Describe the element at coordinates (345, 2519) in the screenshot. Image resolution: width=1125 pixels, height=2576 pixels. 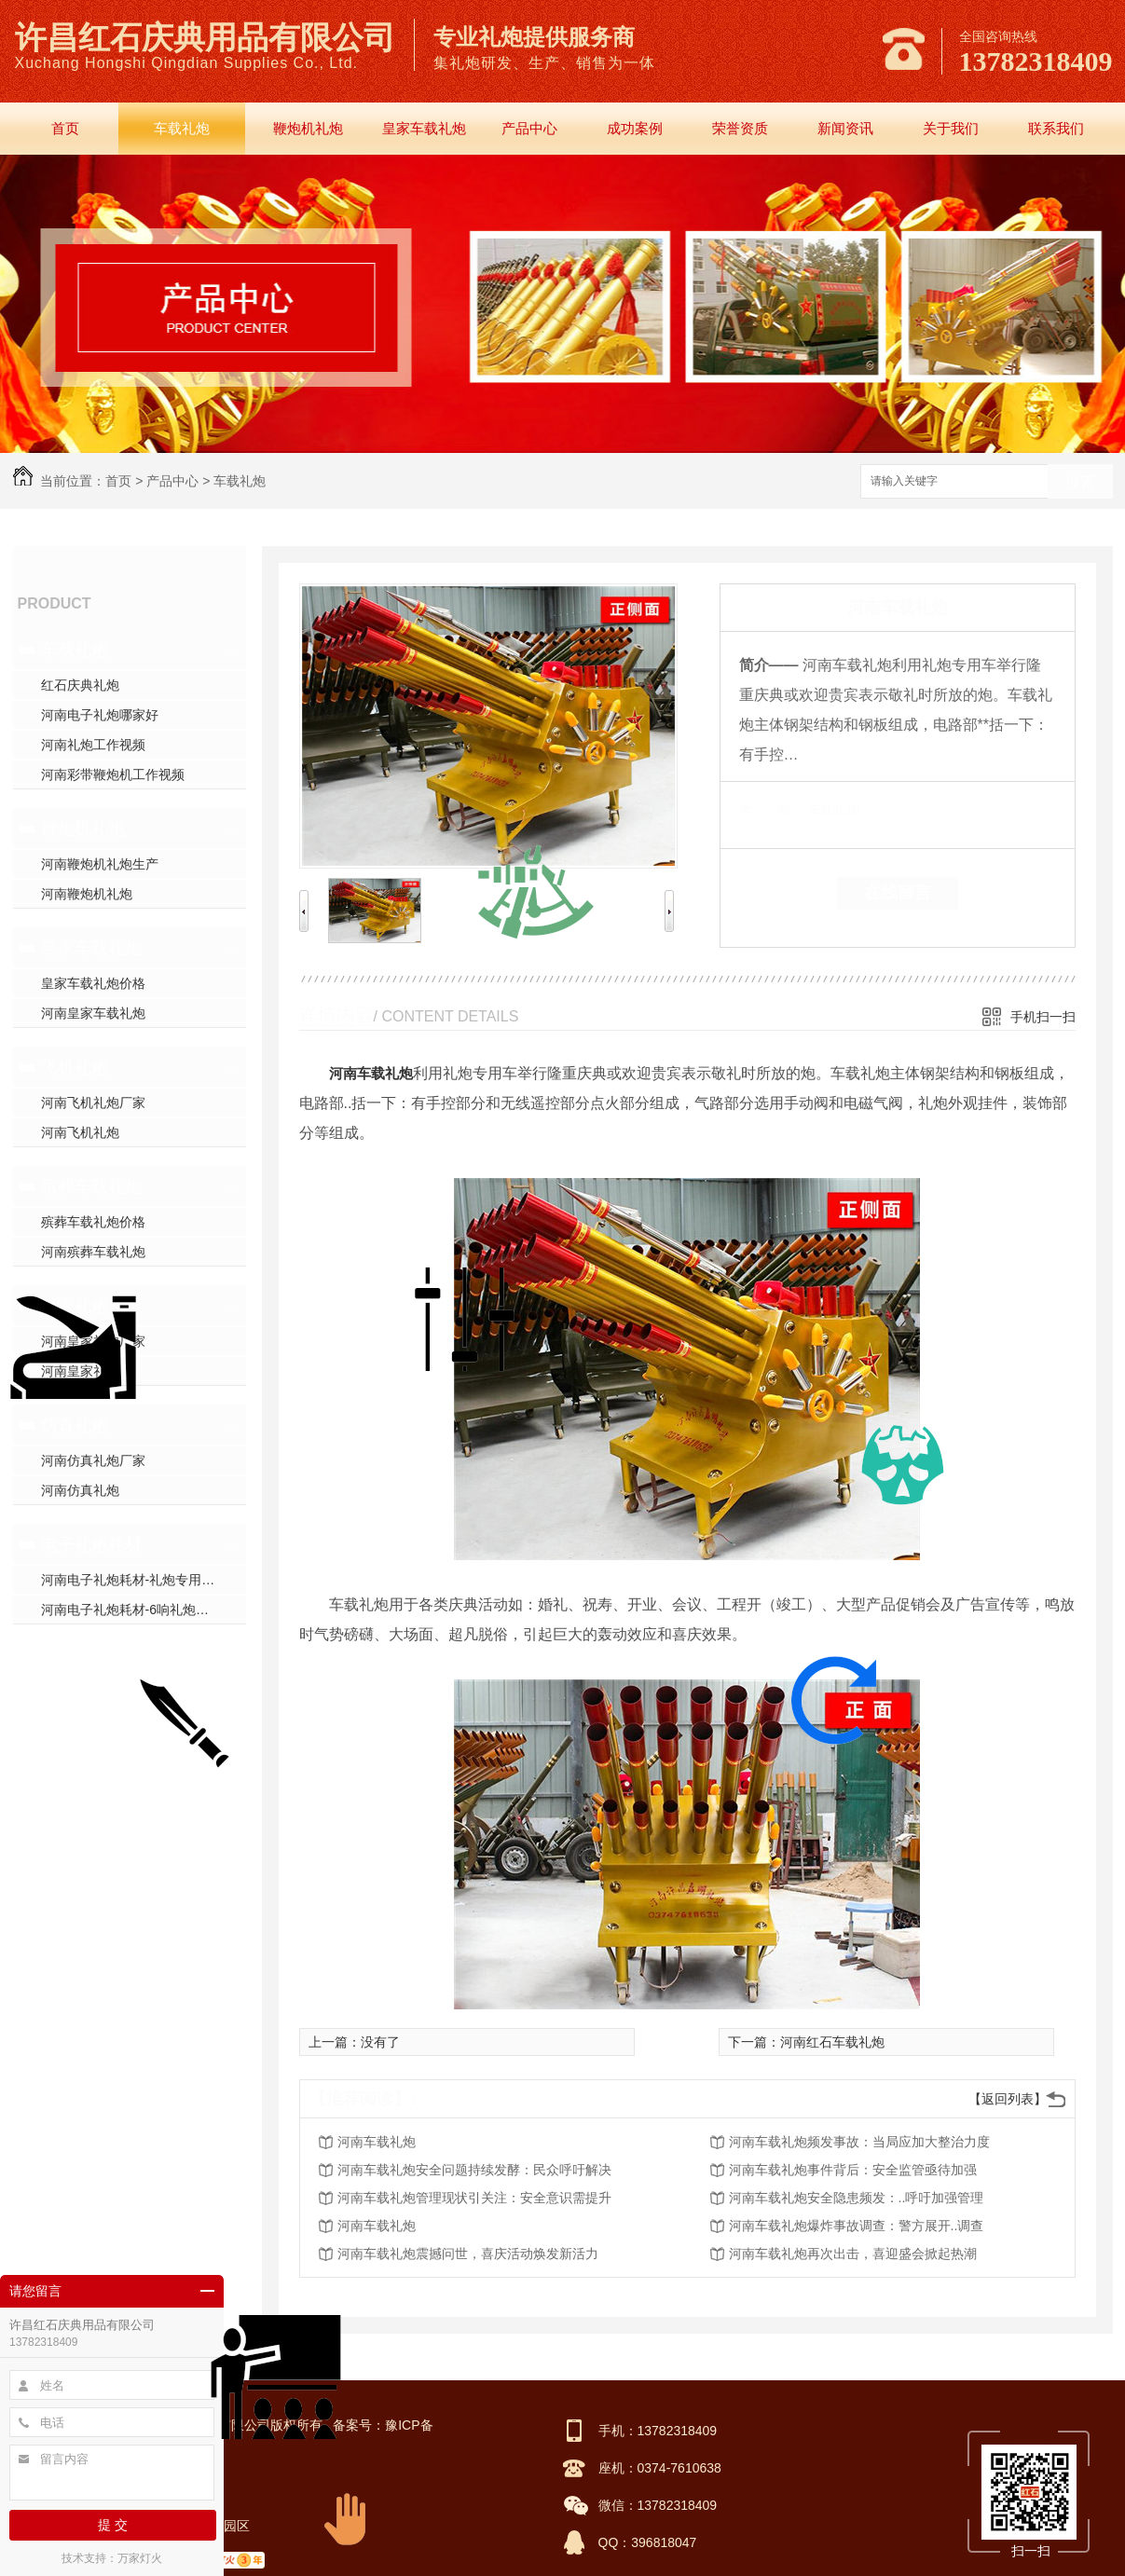
I see `stop or pause current action` at that location.